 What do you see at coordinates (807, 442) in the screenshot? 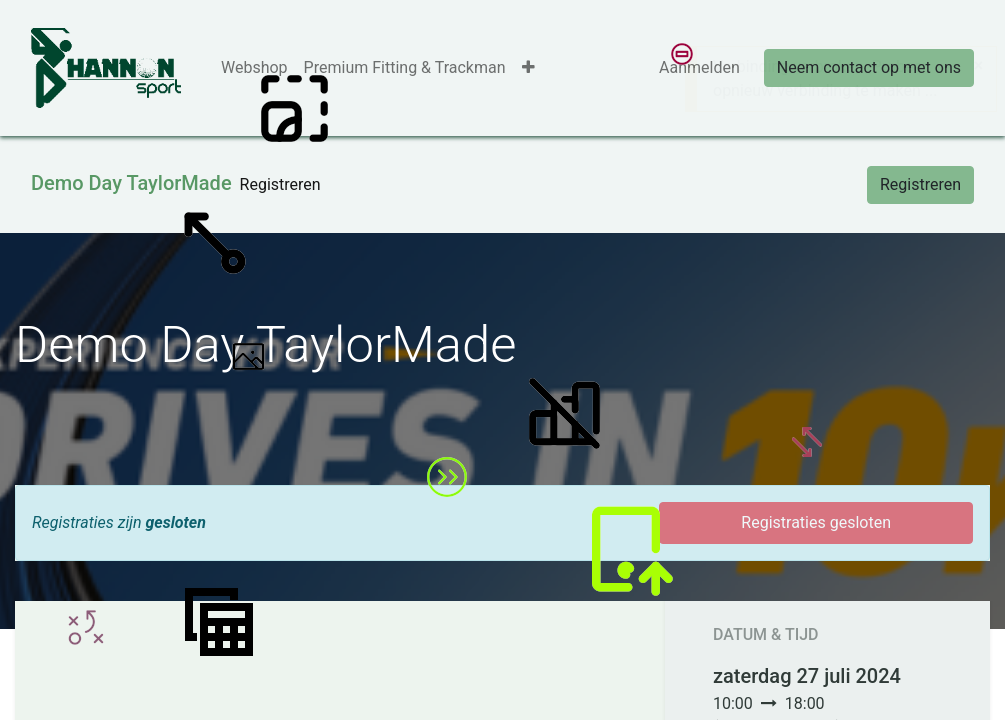
I see `resize element diagonally` at bounding box center [807, 442].